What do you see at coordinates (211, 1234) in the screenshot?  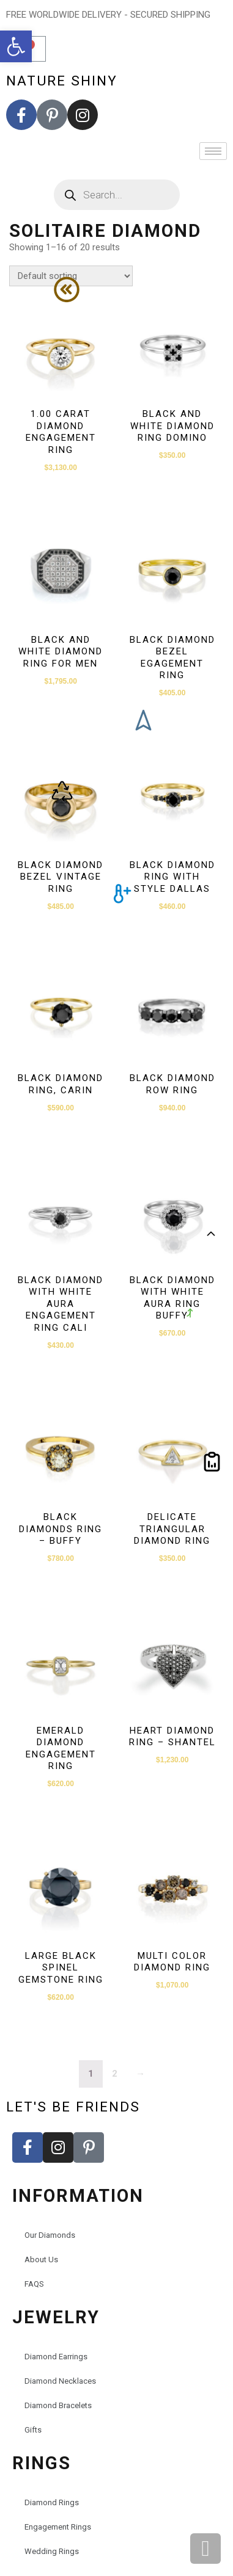 I see `collapse an expanded section` at bounding box center [211, 1234].